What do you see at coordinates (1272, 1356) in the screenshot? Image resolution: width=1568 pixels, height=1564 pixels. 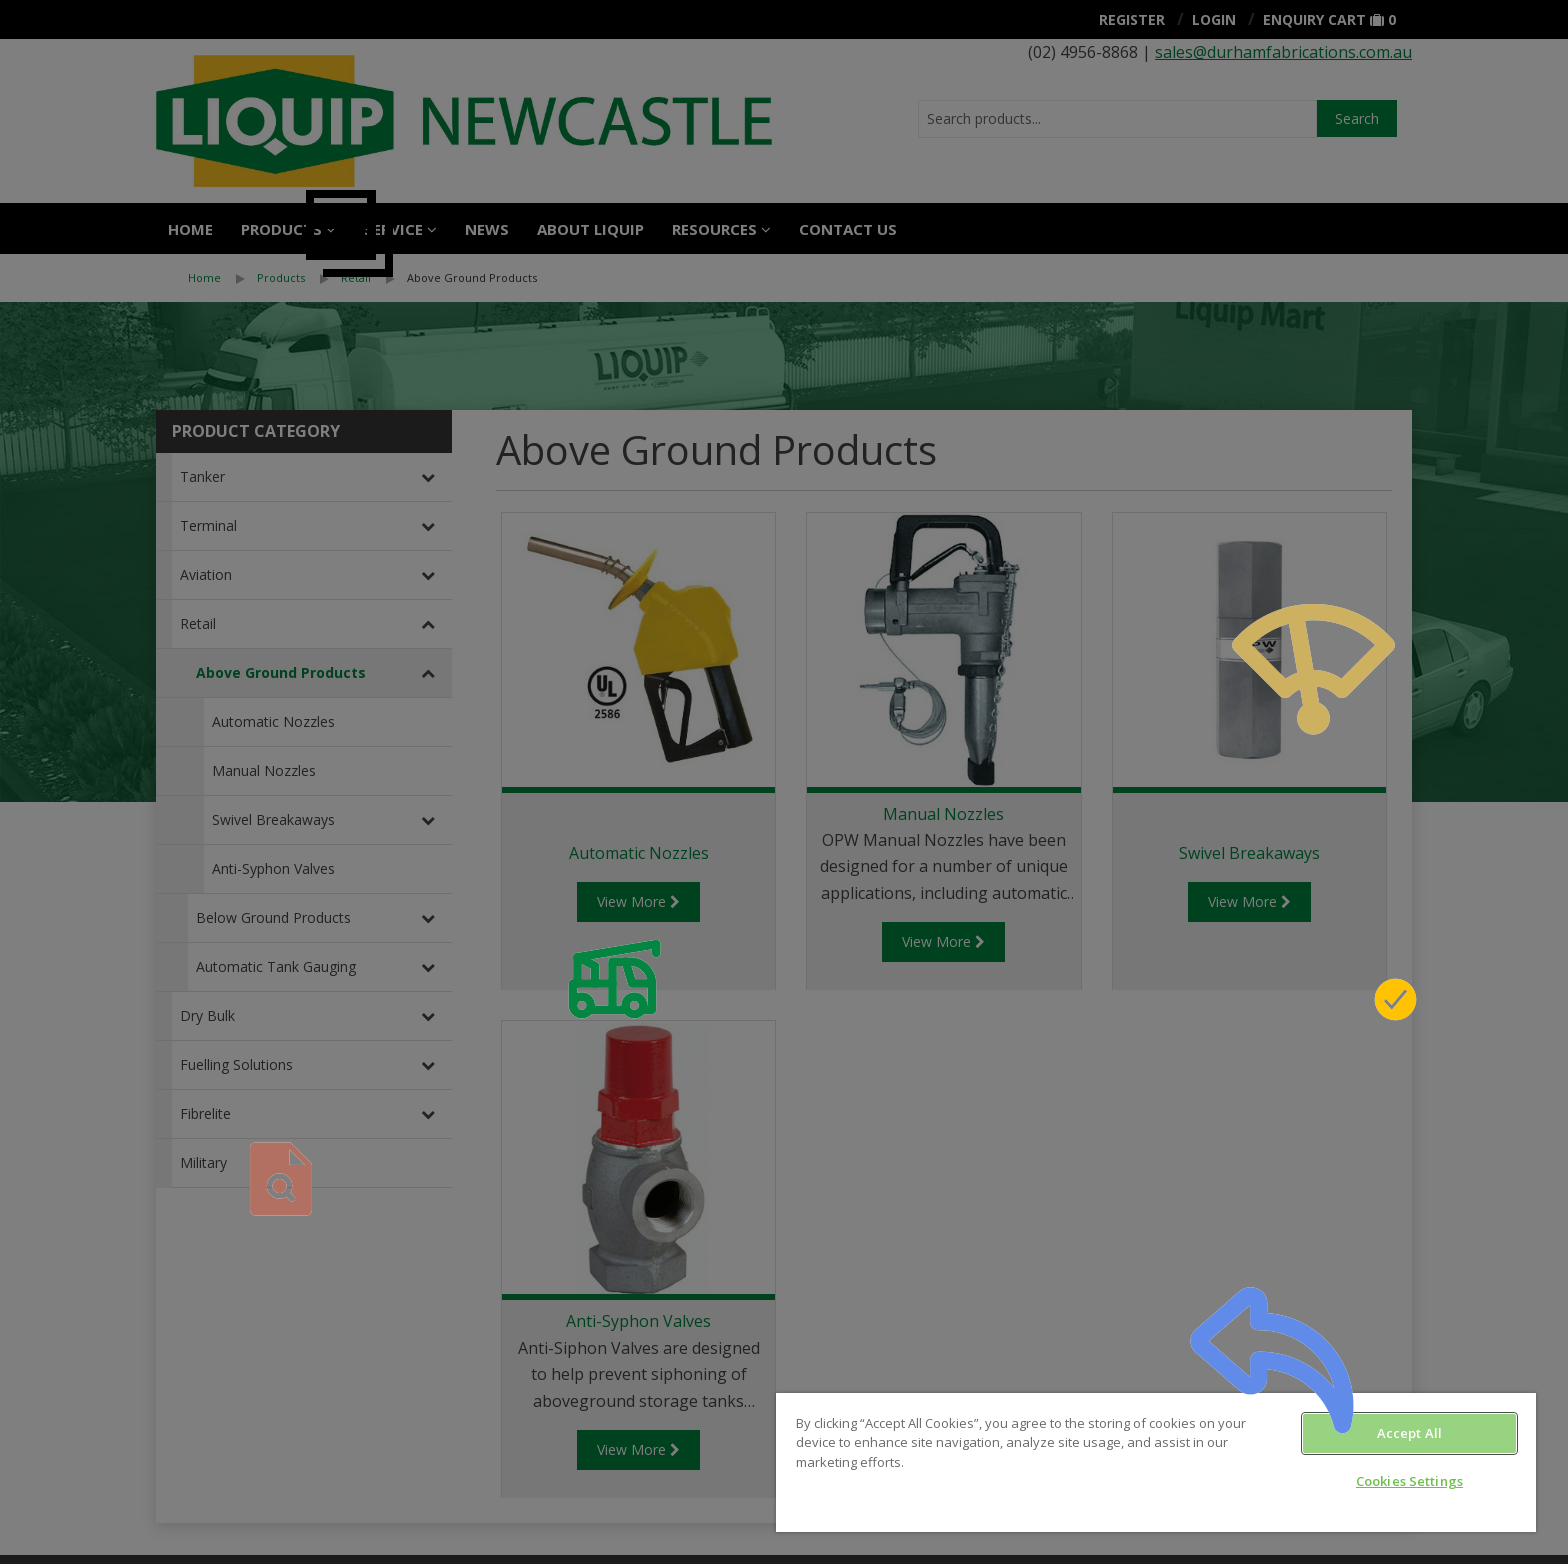 I see `undo the last action` at bounding box center [1272, 1356].